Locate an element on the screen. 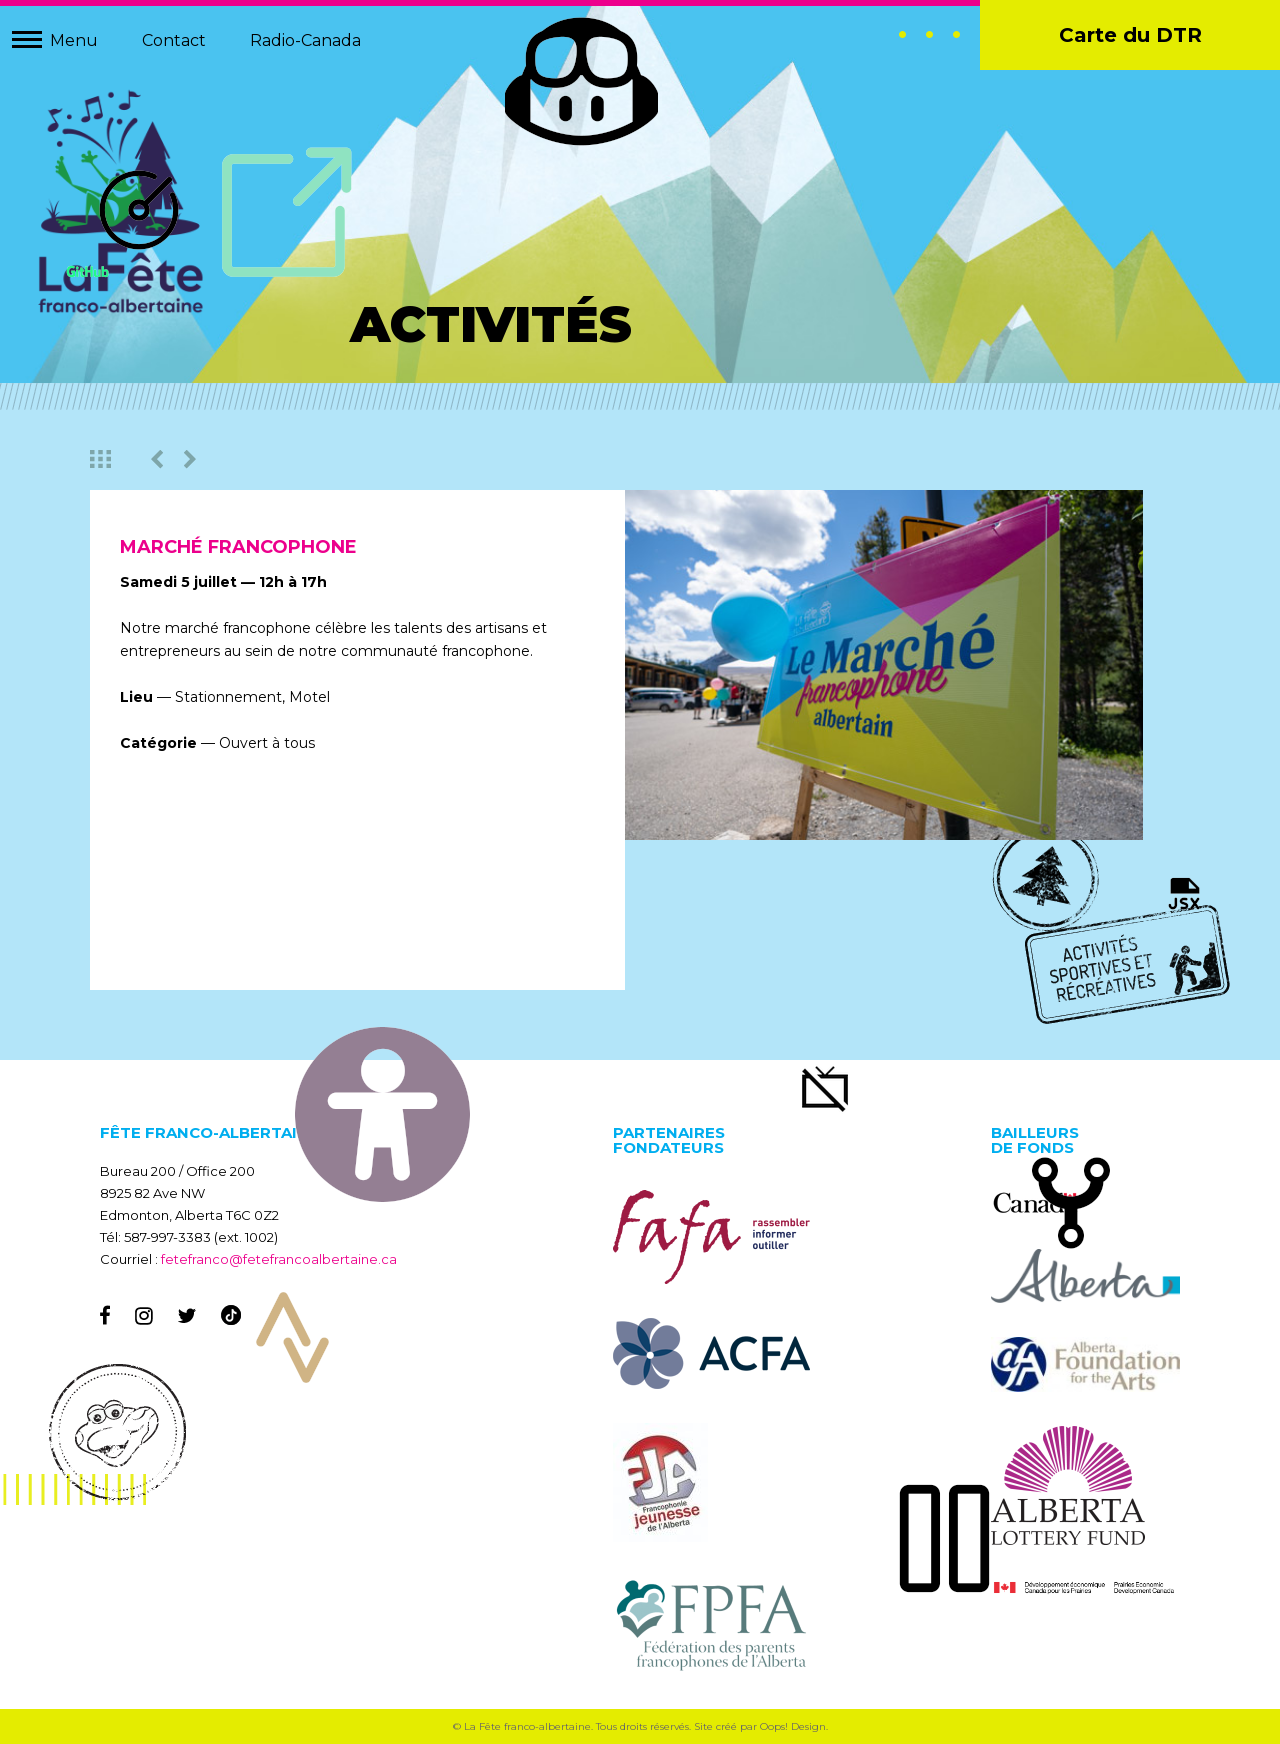  view performance metrics or usage statistics is located at coordinates (139, 210).